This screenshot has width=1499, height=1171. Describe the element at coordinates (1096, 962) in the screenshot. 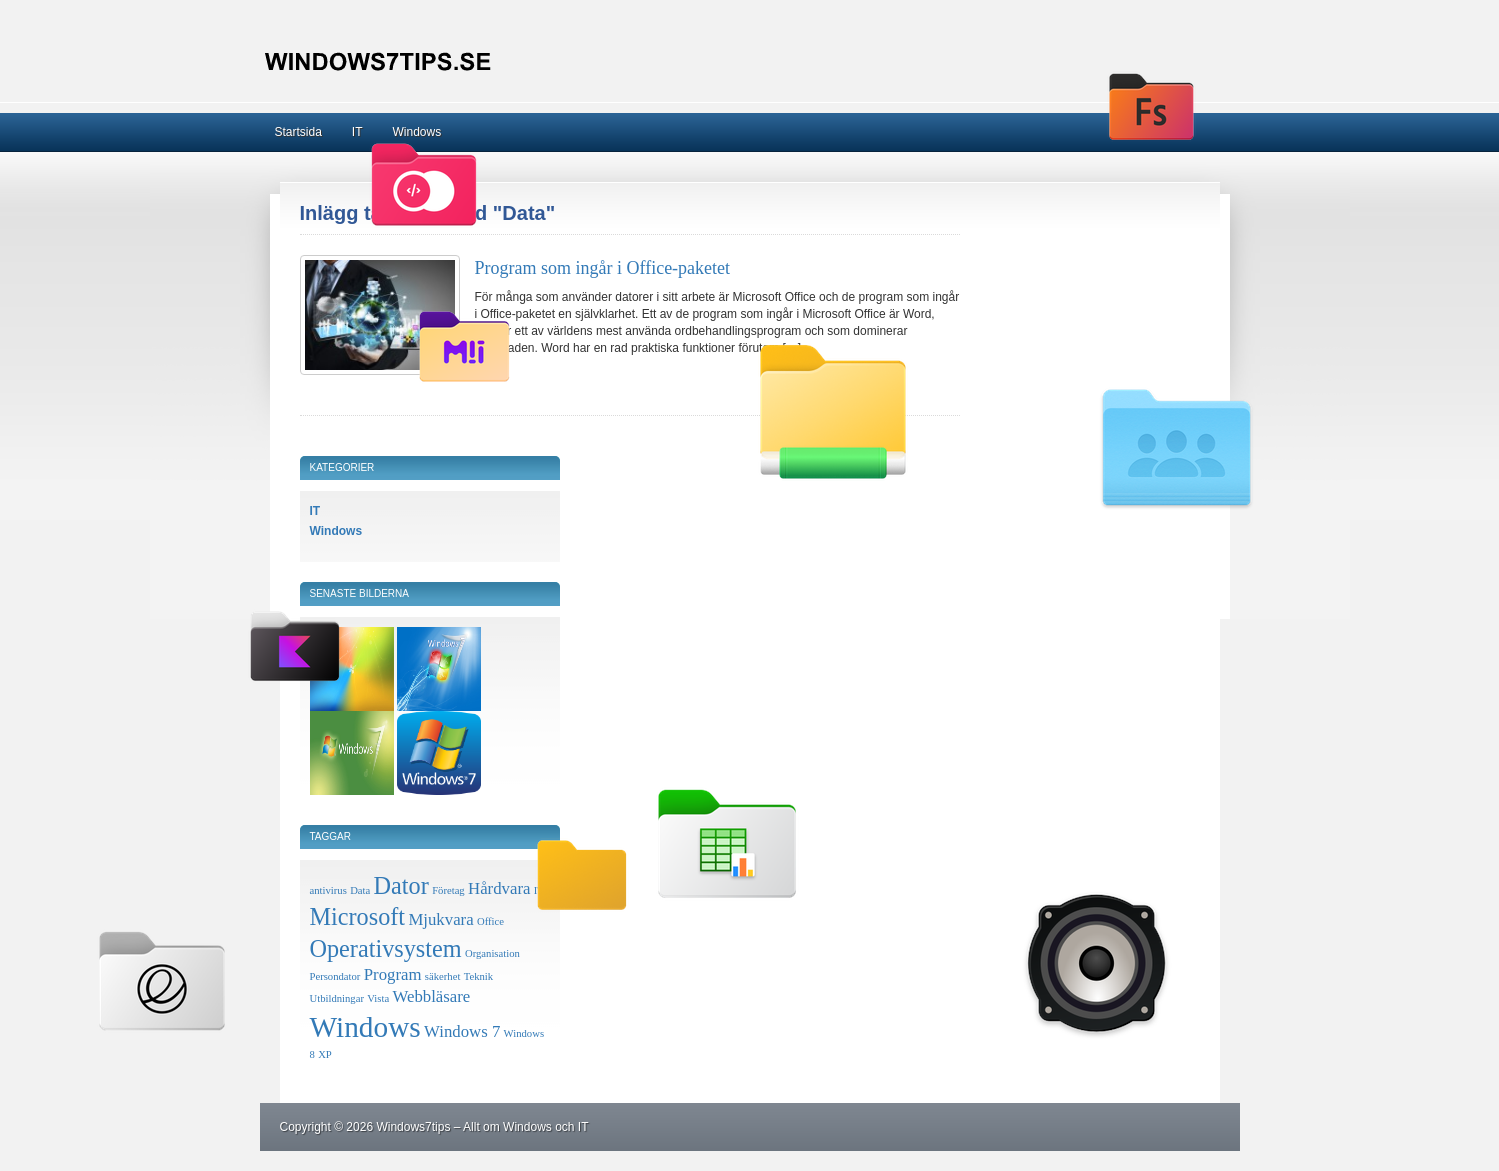

I see `adjust speaker or audio output volume` at that location.